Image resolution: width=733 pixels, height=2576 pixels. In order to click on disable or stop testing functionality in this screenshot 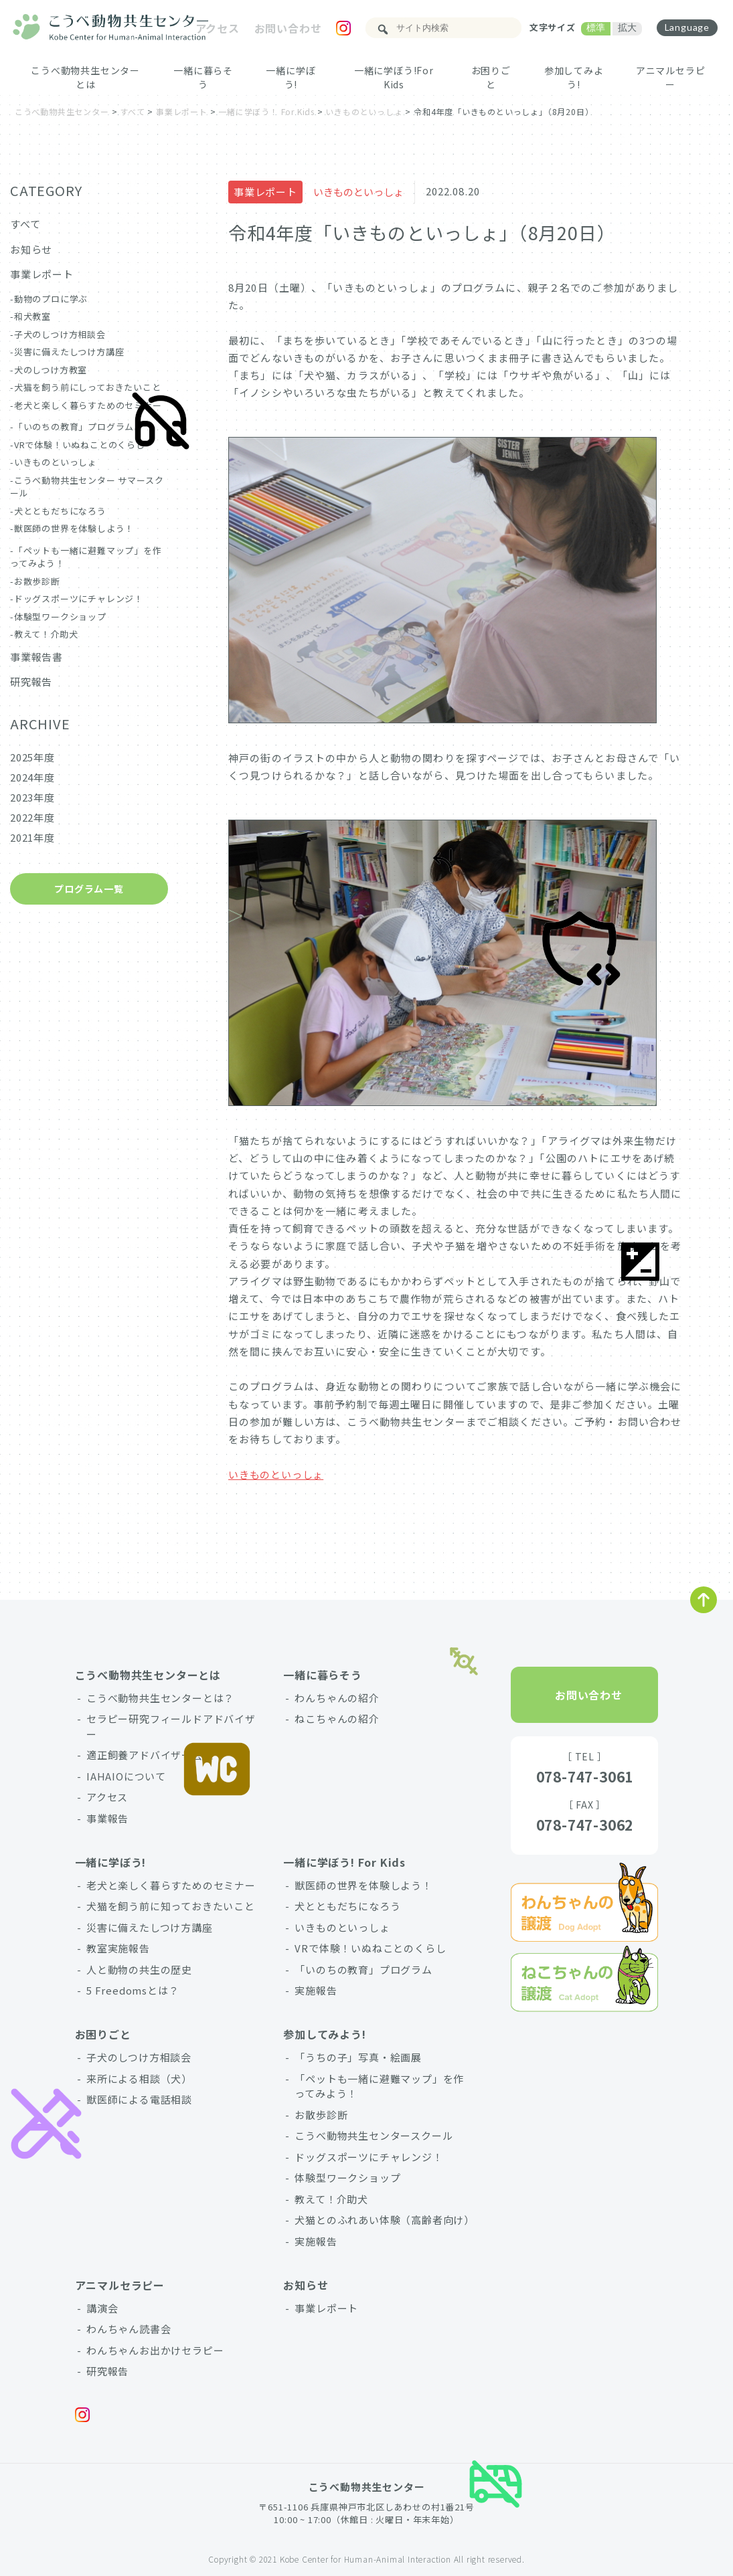, I will do `click(46, 2124)`.